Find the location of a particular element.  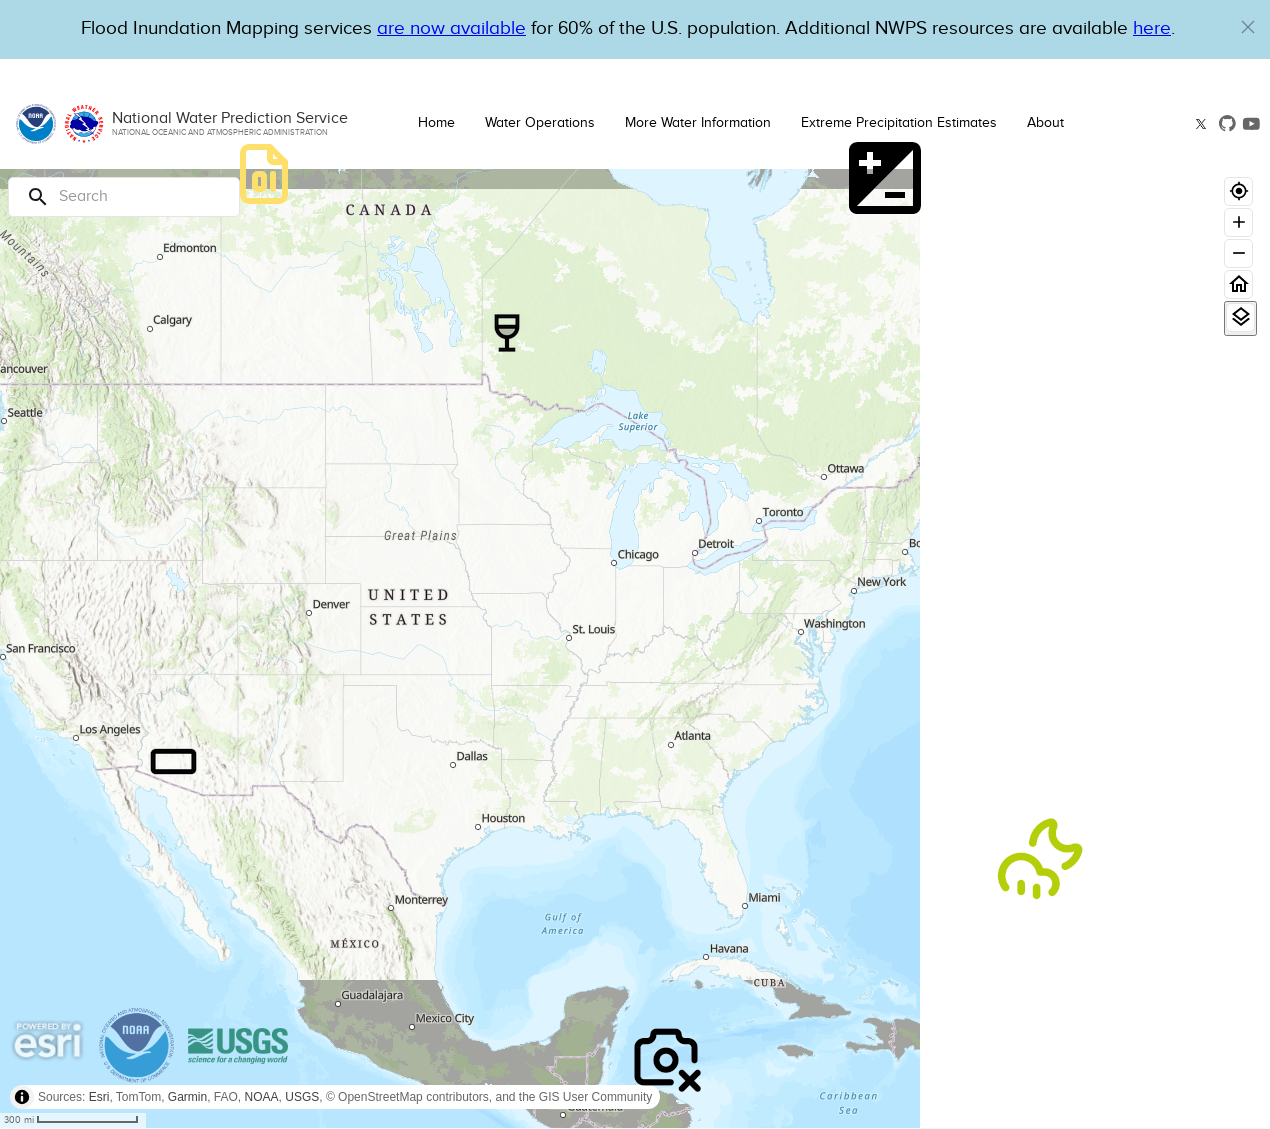

adjust camera ISO sensitivity settings is located at coordinates (885, 178).